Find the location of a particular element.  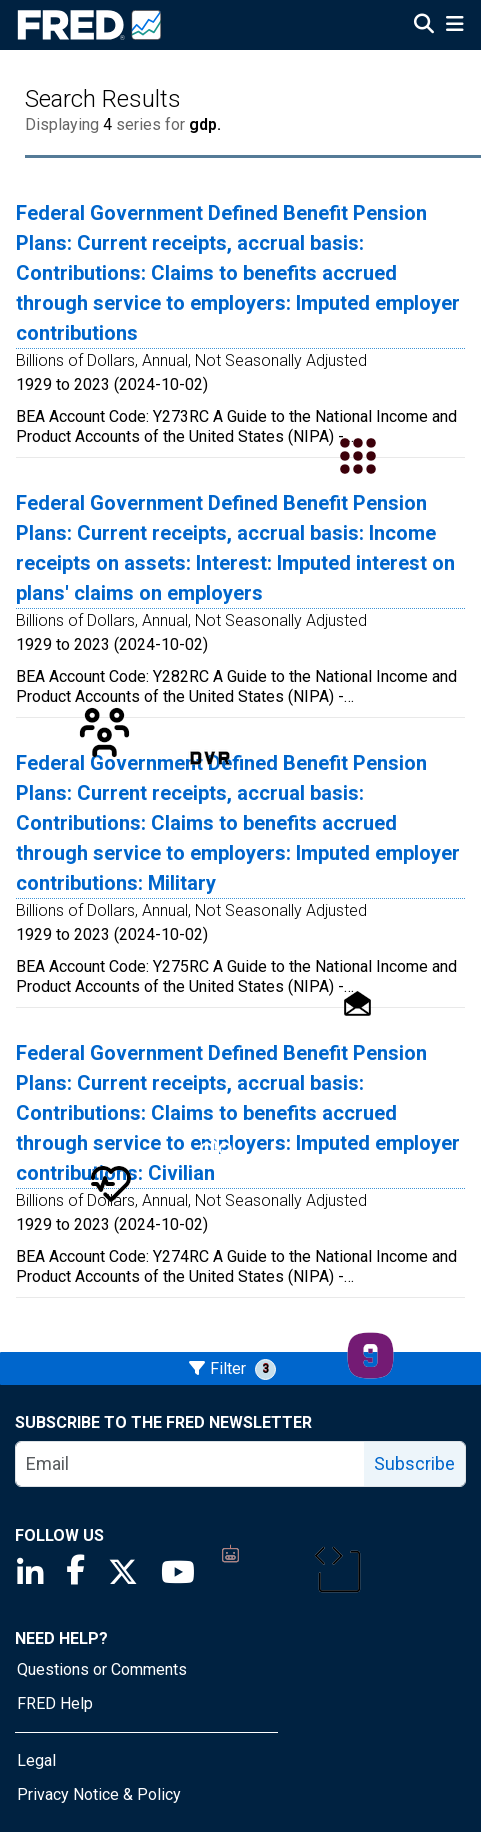

access AI assistant or chatbot features is located at coordinates (230, 1554).